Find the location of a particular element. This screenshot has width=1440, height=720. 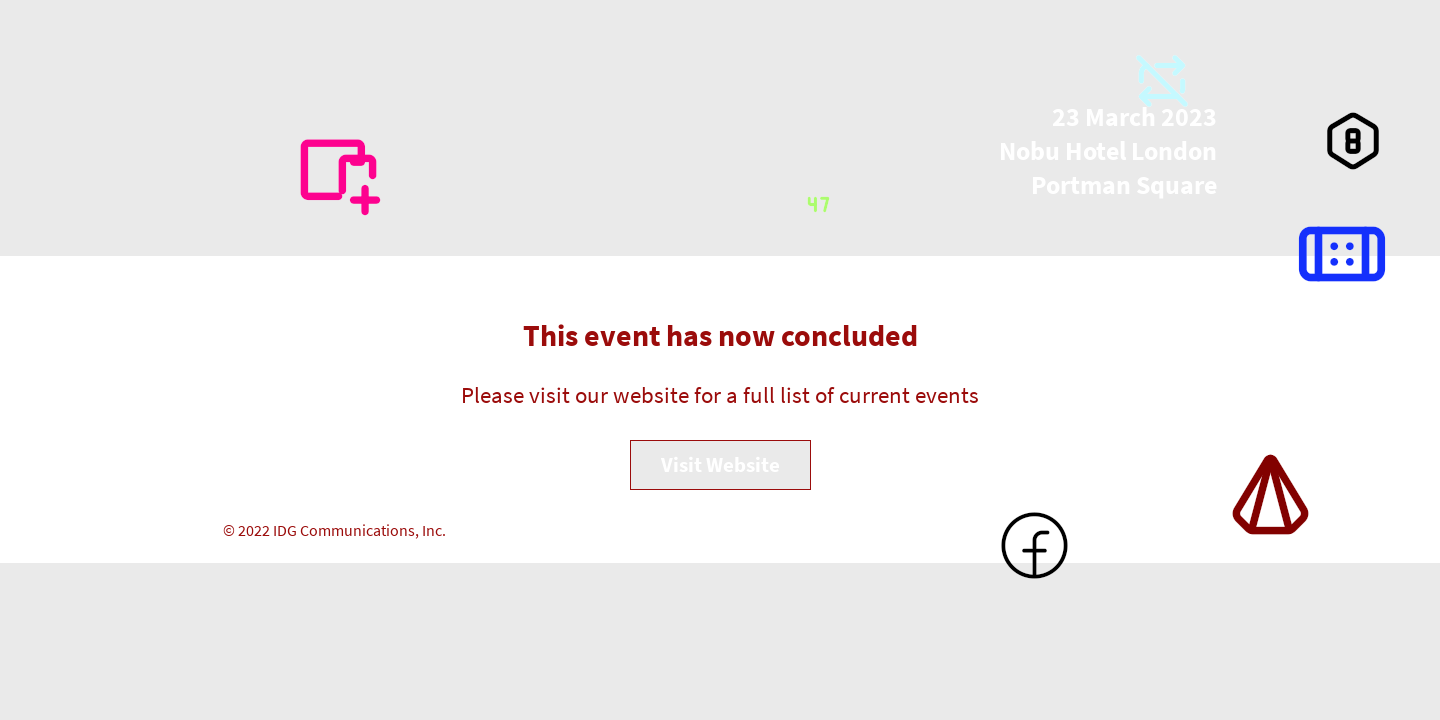

indicates step 8 in a multi-step process is located at coordinates (1353, 141).